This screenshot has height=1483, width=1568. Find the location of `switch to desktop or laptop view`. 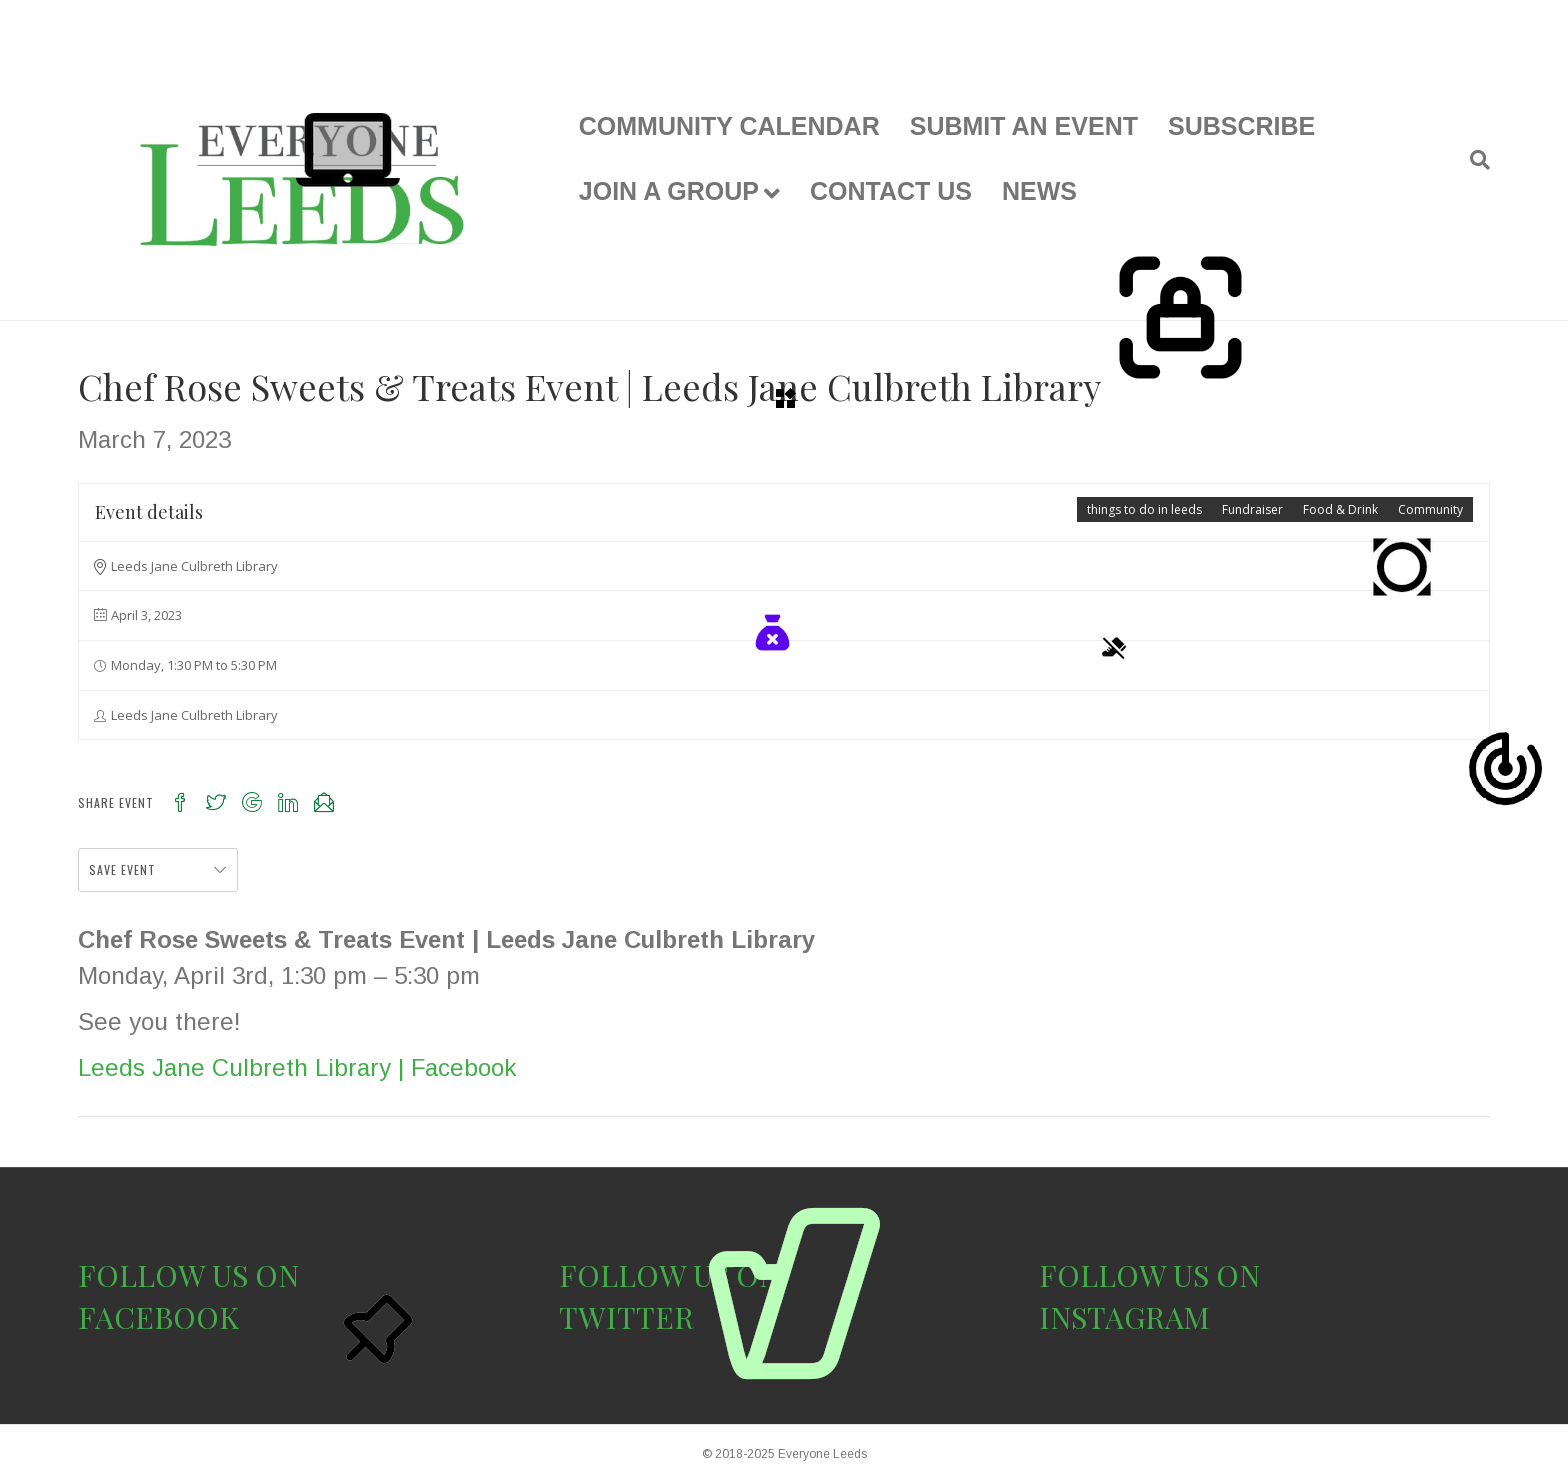

switch to desktop or laptop view is located at coordinates (348, 152).